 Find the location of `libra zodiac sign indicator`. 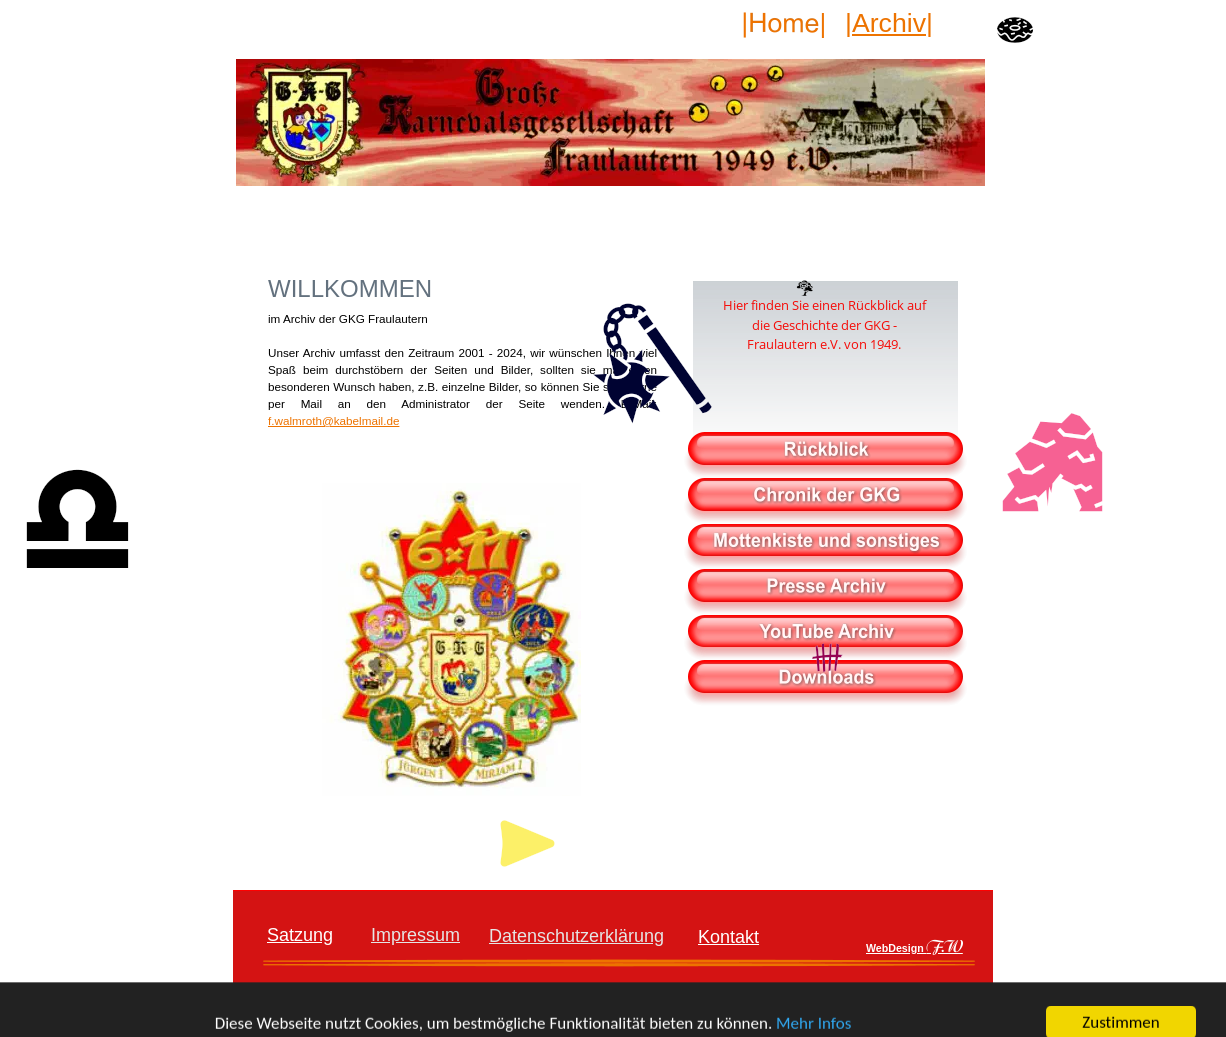

libra zodiac sign indicator is located at coordinates (77, 520).